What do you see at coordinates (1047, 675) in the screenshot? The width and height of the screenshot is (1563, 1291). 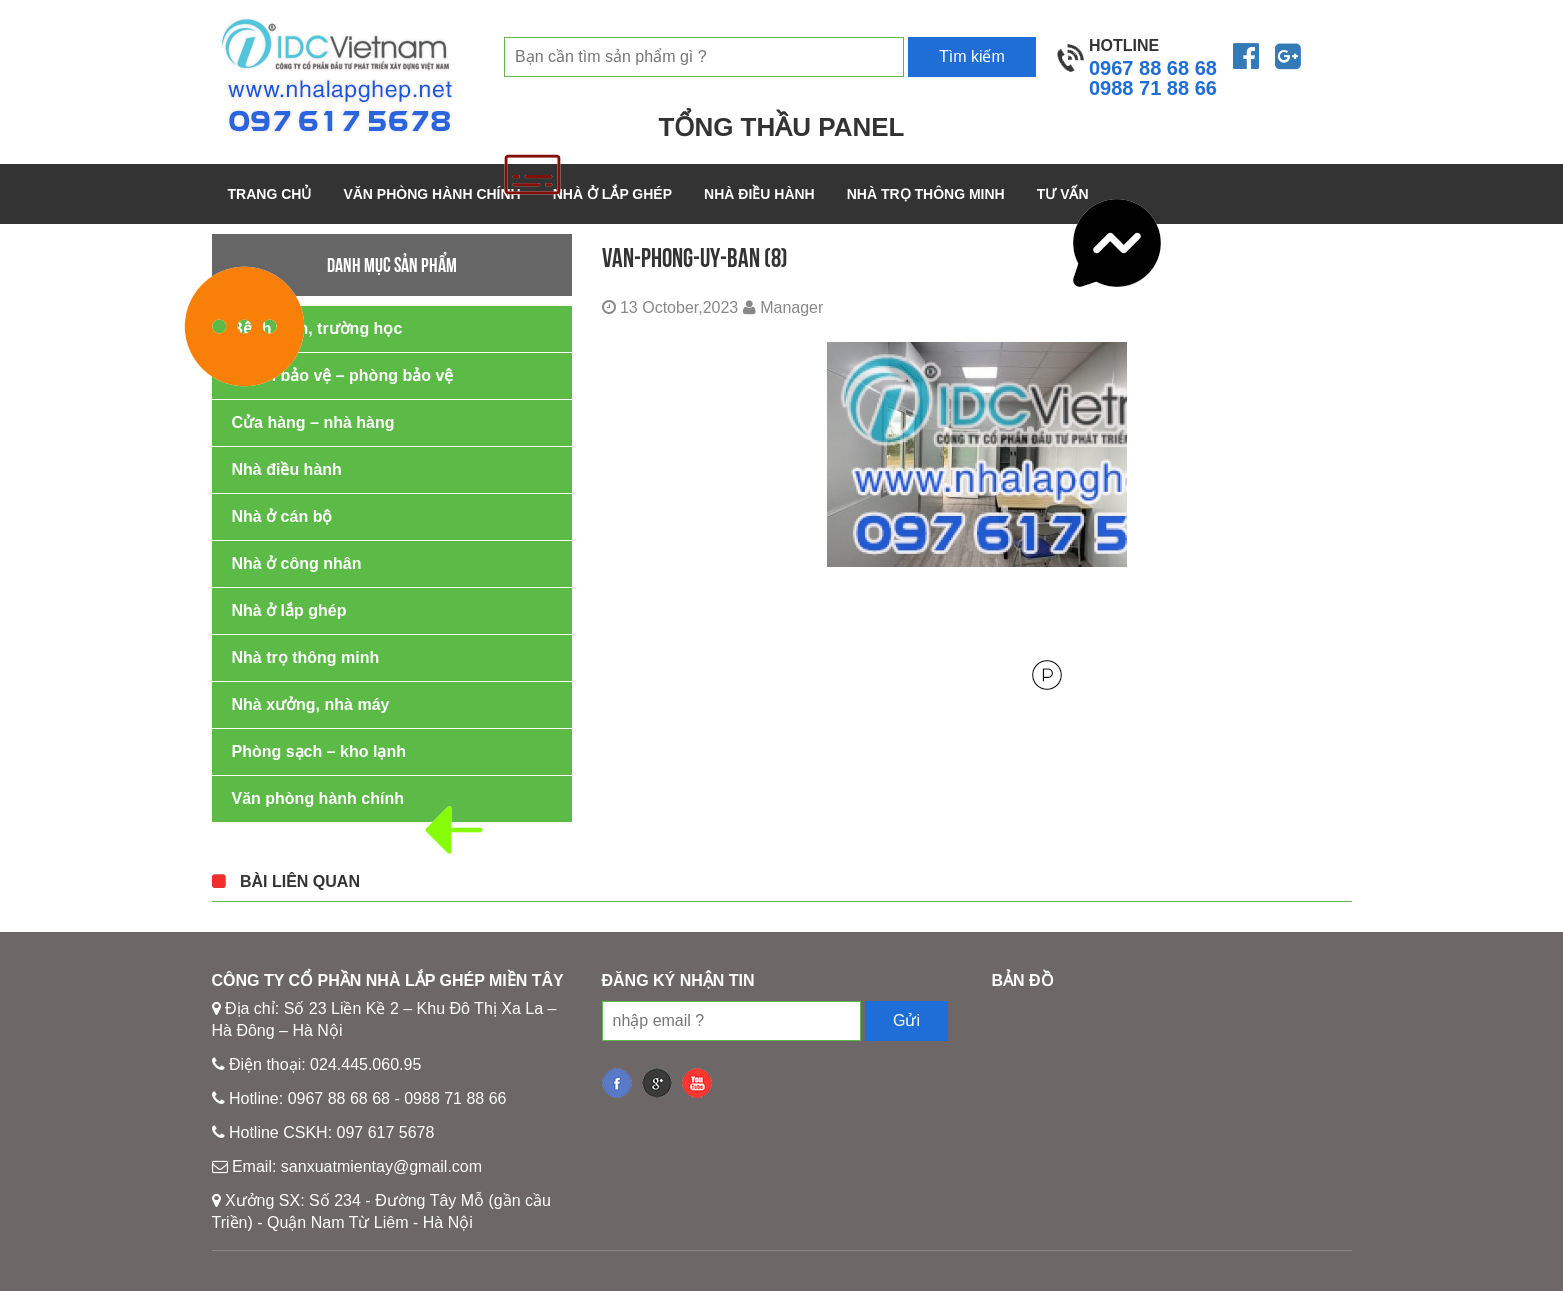 I see `parking availability or location indicator` at bounding box center [1047, 675].